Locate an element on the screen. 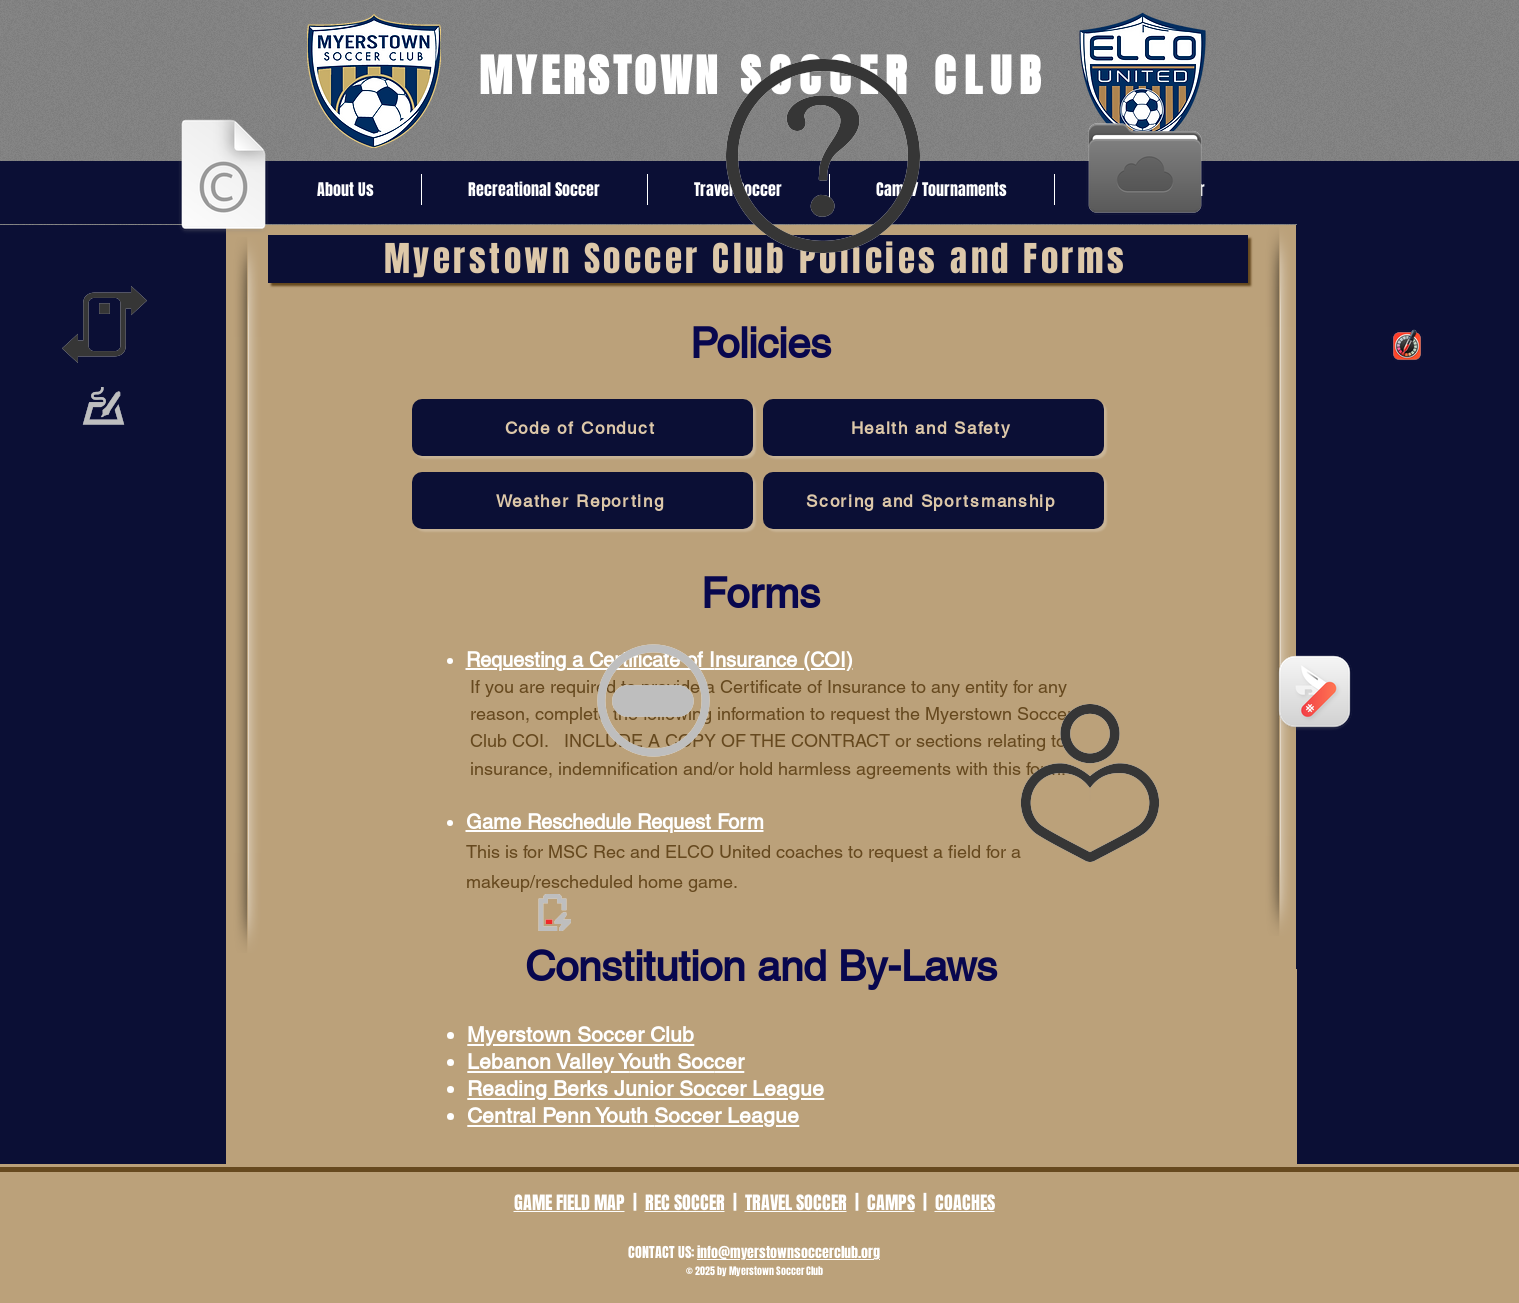 Image resolution: width=1519 pixels, height=1303 pixels. indicates a file currently being copied is located at coordinates (223, 176).